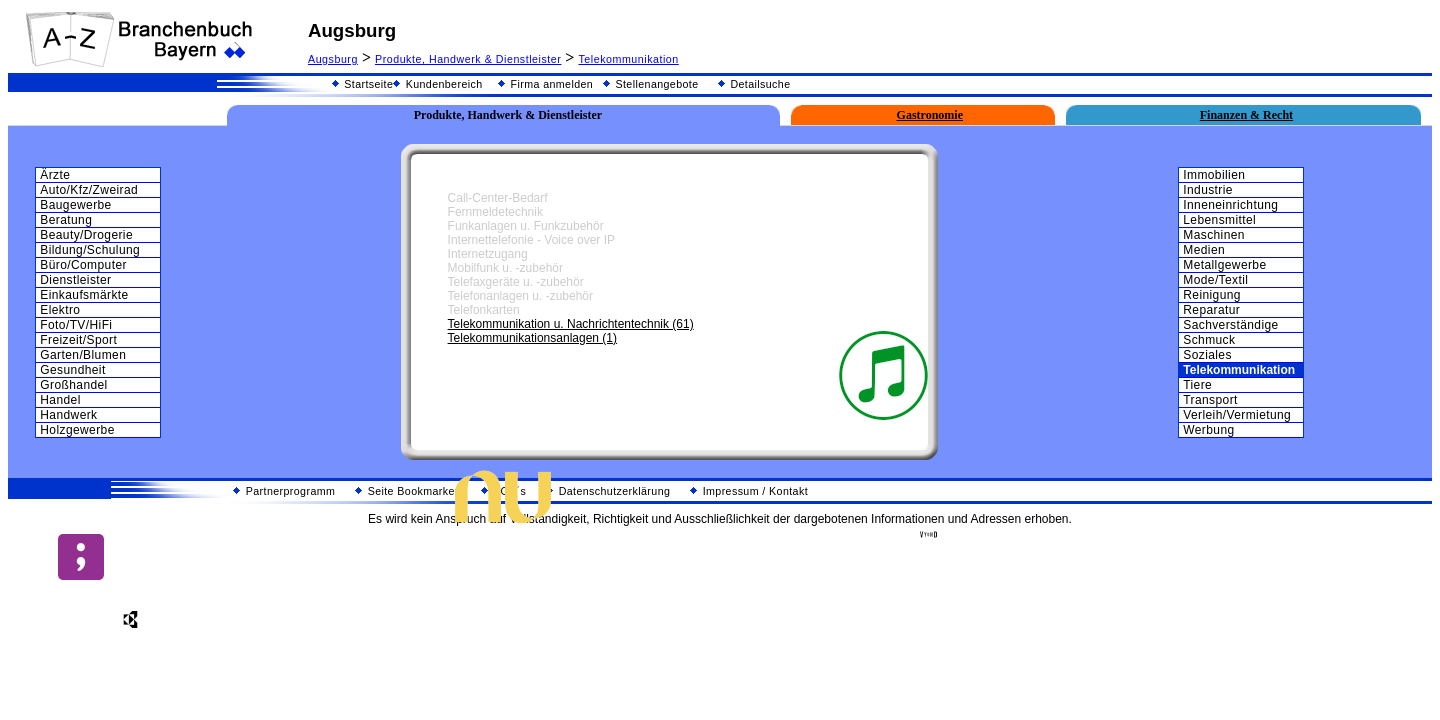 The image size is (1440, 720). What do you see at coordinates (130, 619) in the screenshot?
I see `kyocera brand logo` at bounding box center [130, 619].